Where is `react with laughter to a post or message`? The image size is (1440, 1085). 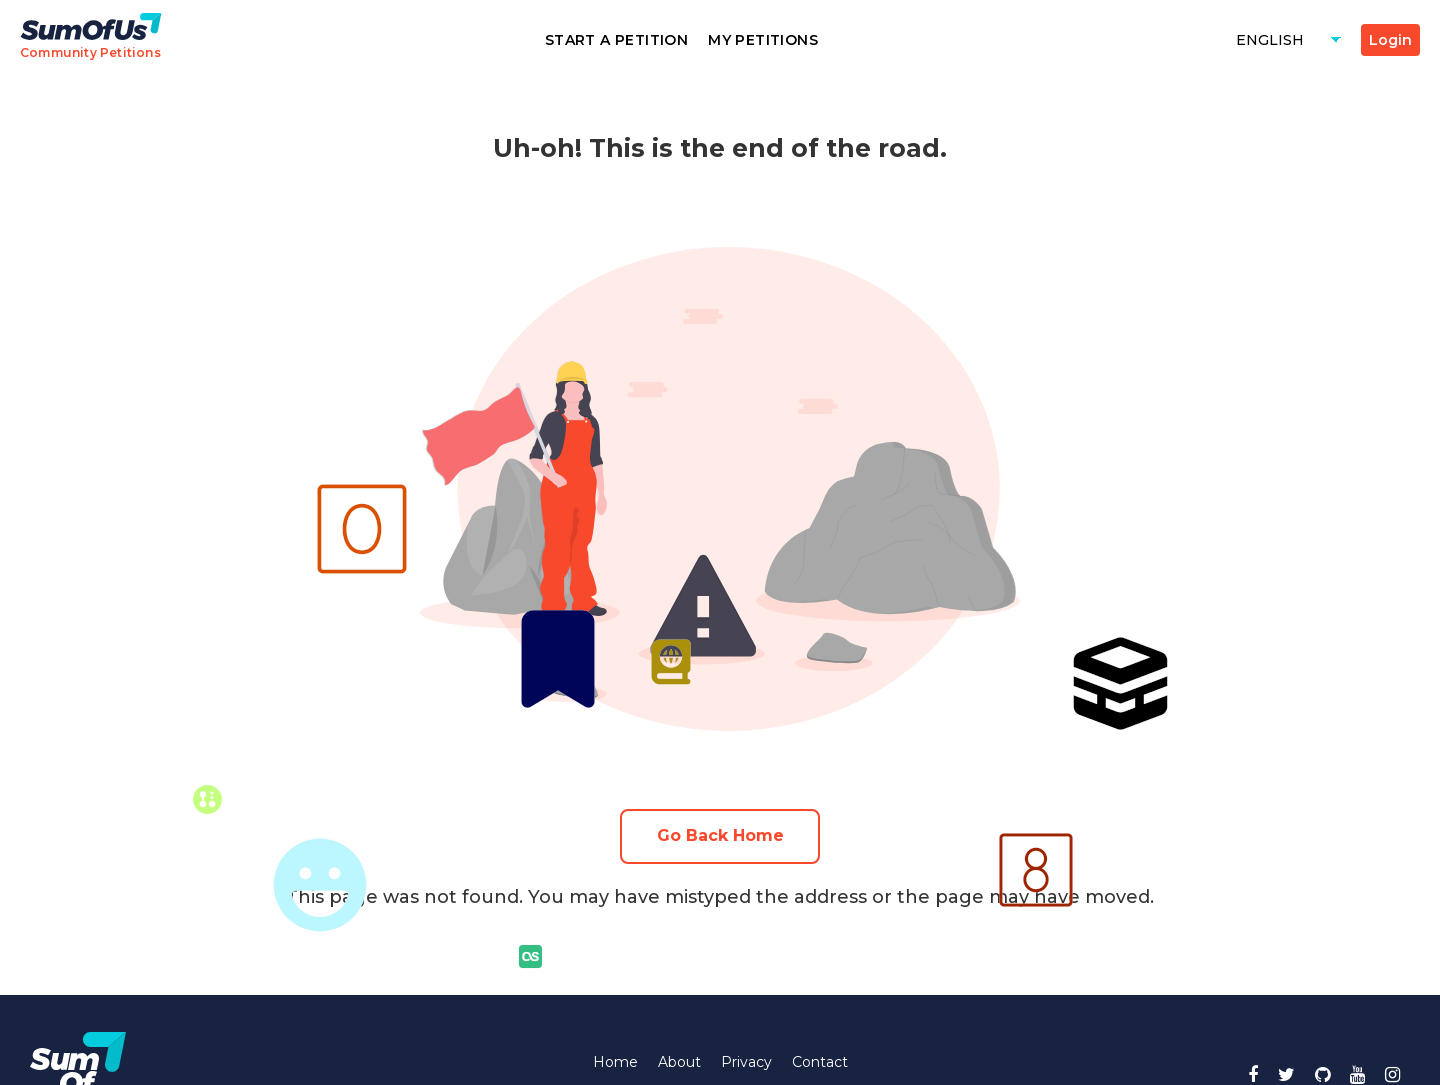
react with laughter to a post or message is located at coordinates (320, 885).